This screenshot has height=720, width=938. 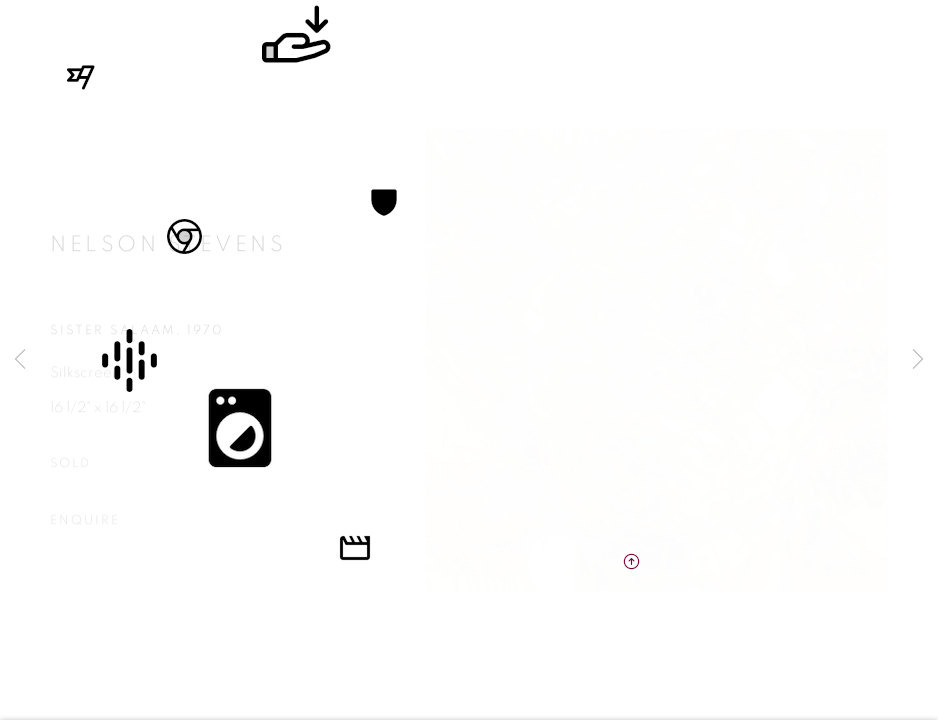 I want to click on security or protection status indicator, so click(x=384, y=201).